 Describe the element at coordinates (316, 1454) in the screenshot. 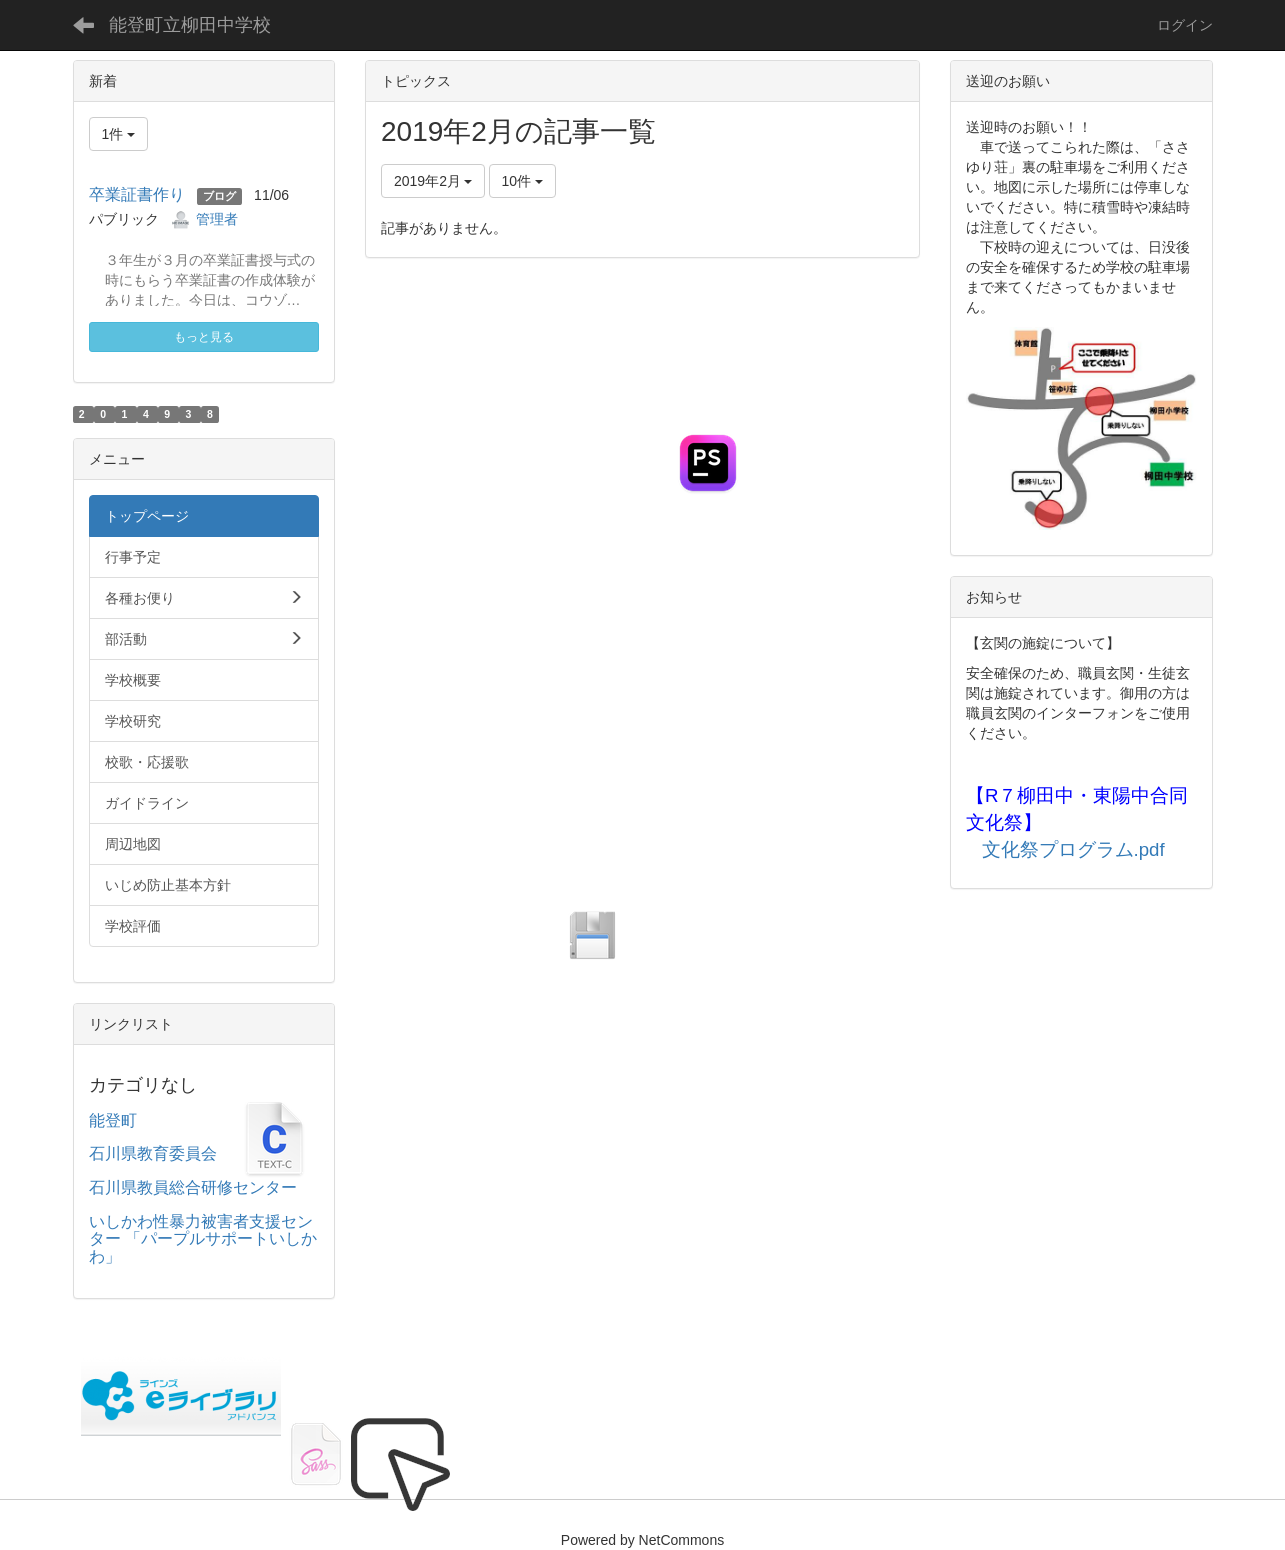

I see `indicates a sass stylesheet file` at that location.